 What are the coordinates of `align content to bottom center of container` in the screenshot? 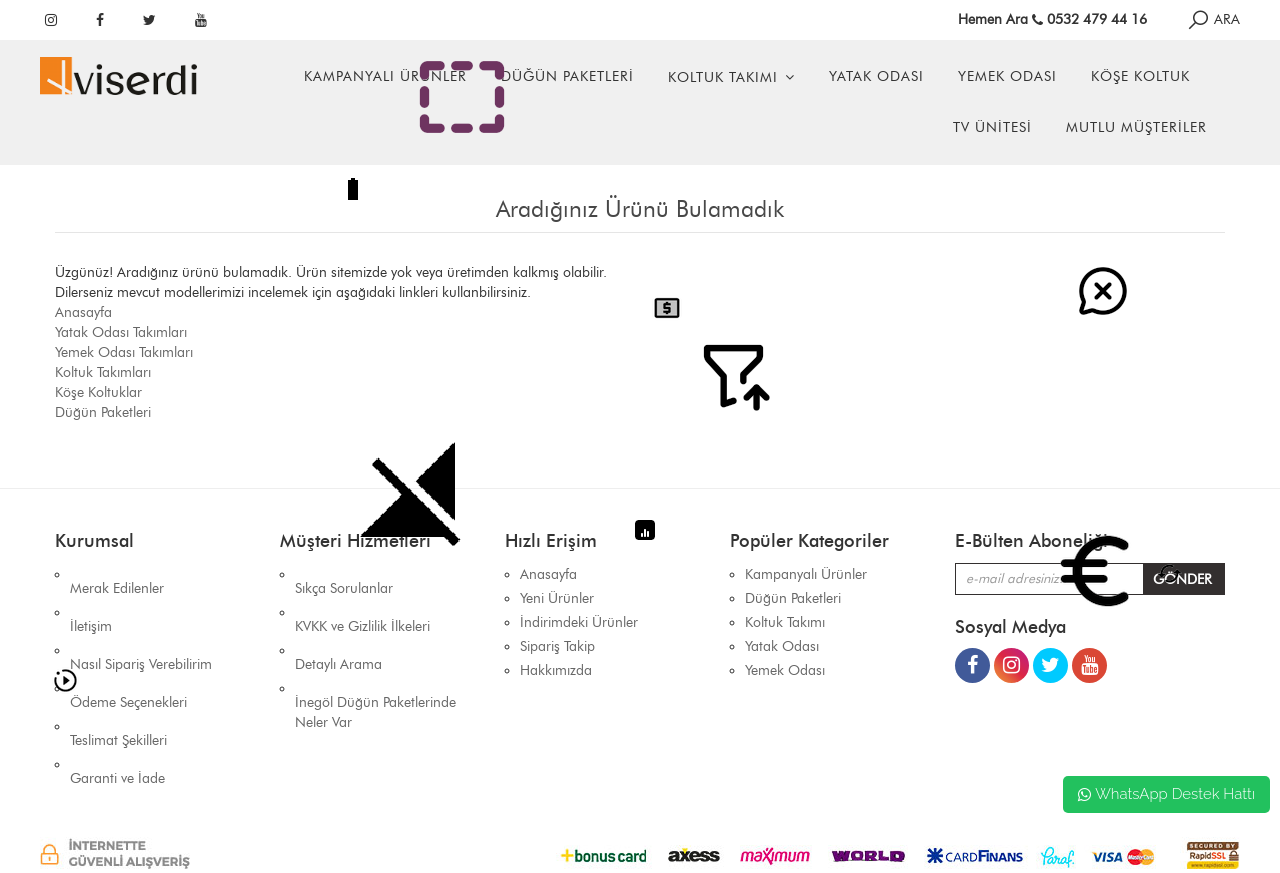 It's located at (645, 530).